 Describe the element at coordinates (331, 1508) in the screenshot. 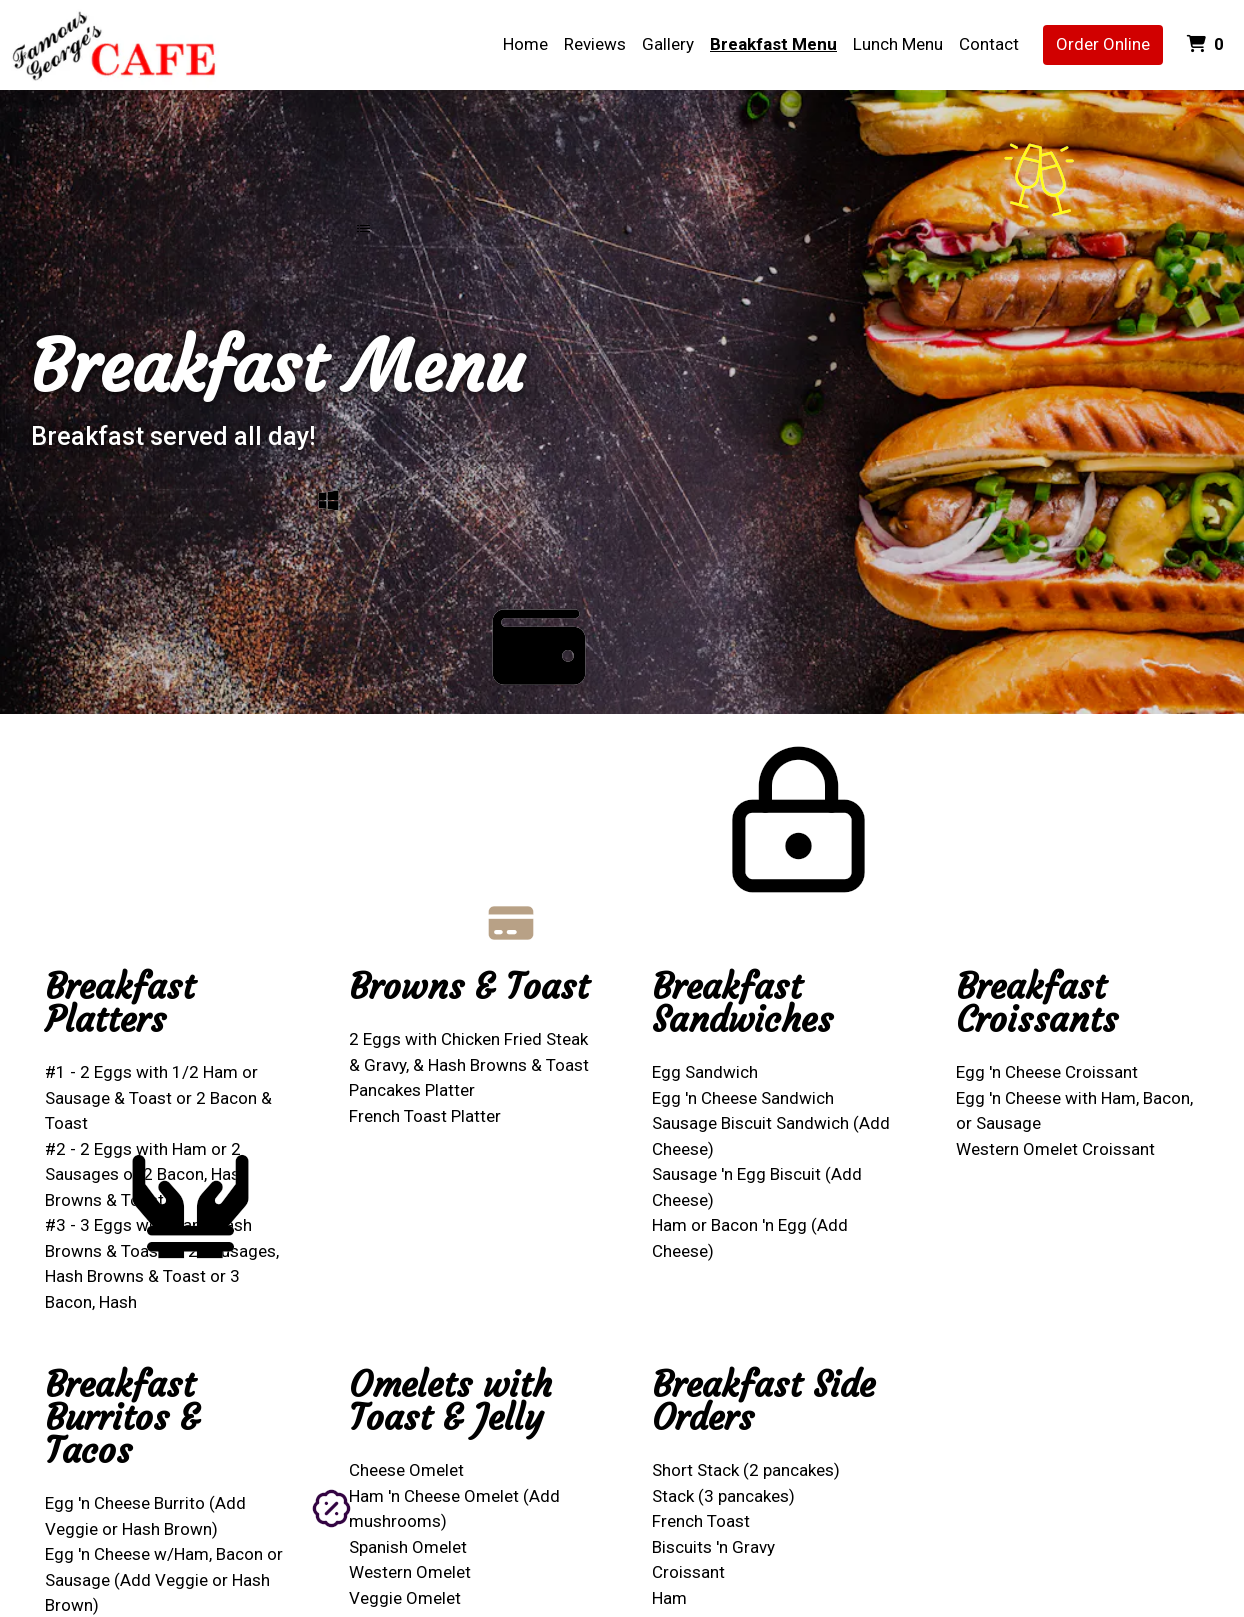

I see `view available discounts or promotions` at that location.